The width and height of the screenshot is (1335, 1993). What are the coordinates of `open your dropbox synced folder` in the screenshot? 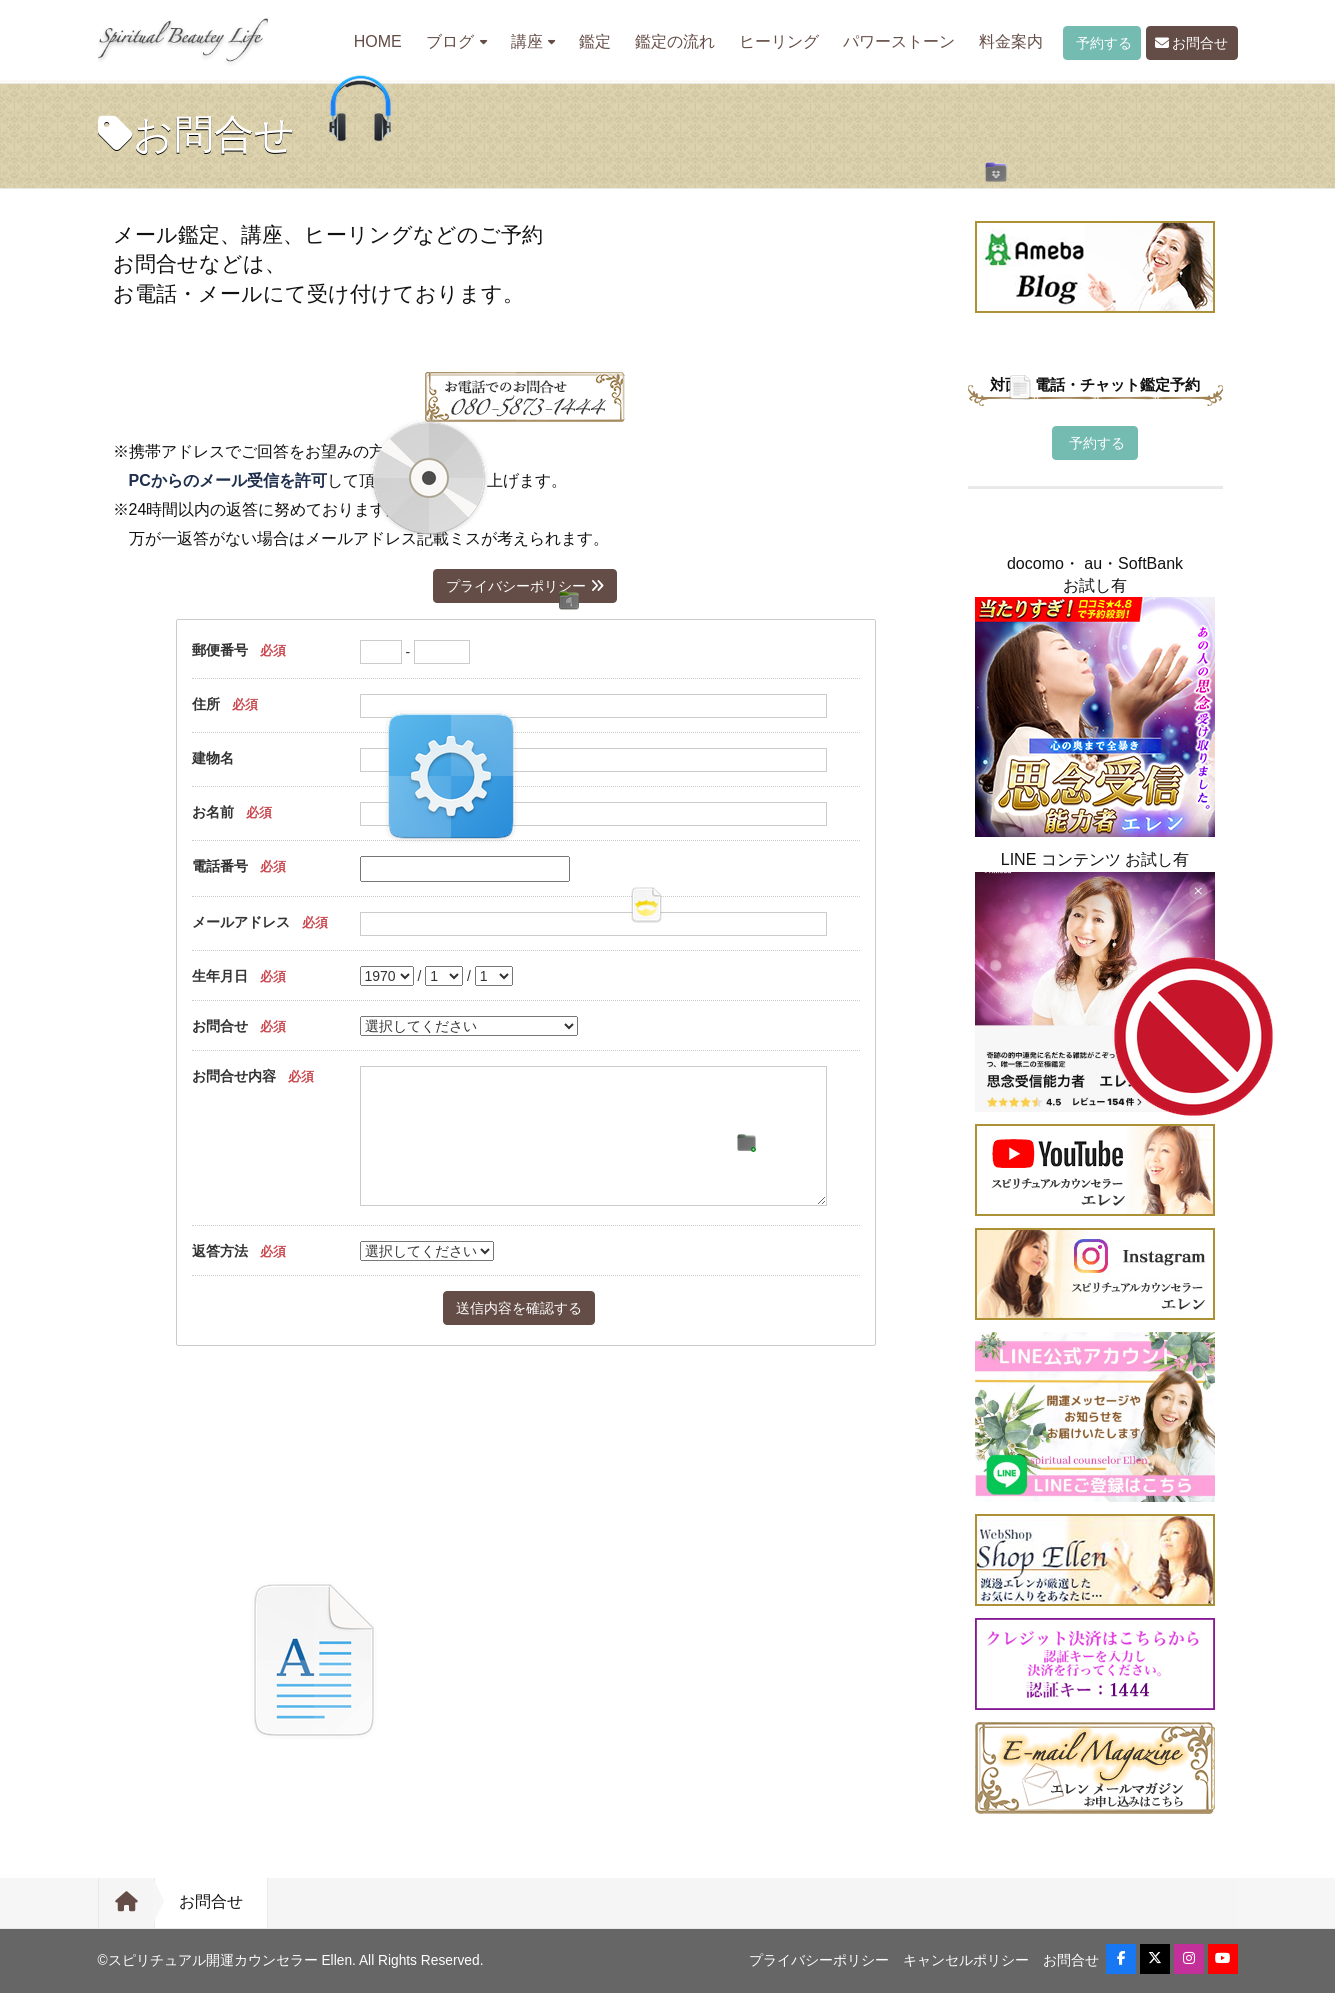 It's located at (996, 172).